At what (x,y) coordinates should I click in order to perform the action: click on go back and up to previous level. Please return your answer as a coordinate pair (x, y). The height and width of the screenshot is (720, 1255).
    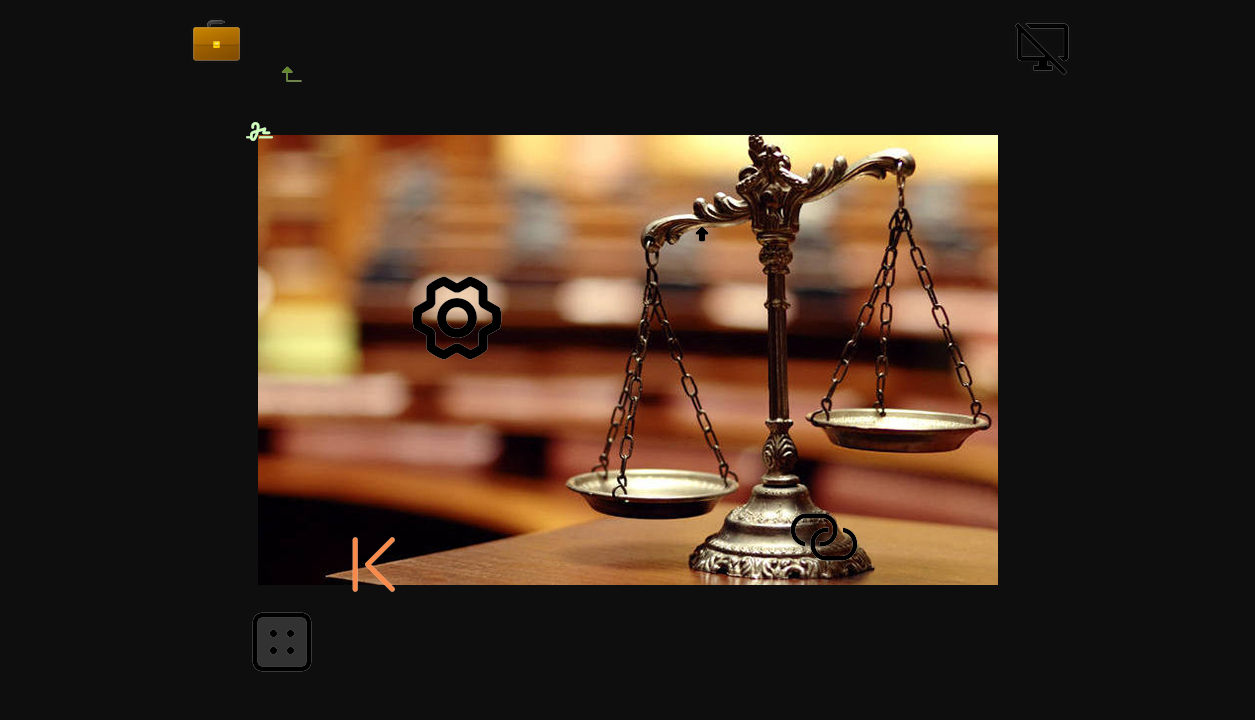
    Looking at the image, I should click on (291, 75).